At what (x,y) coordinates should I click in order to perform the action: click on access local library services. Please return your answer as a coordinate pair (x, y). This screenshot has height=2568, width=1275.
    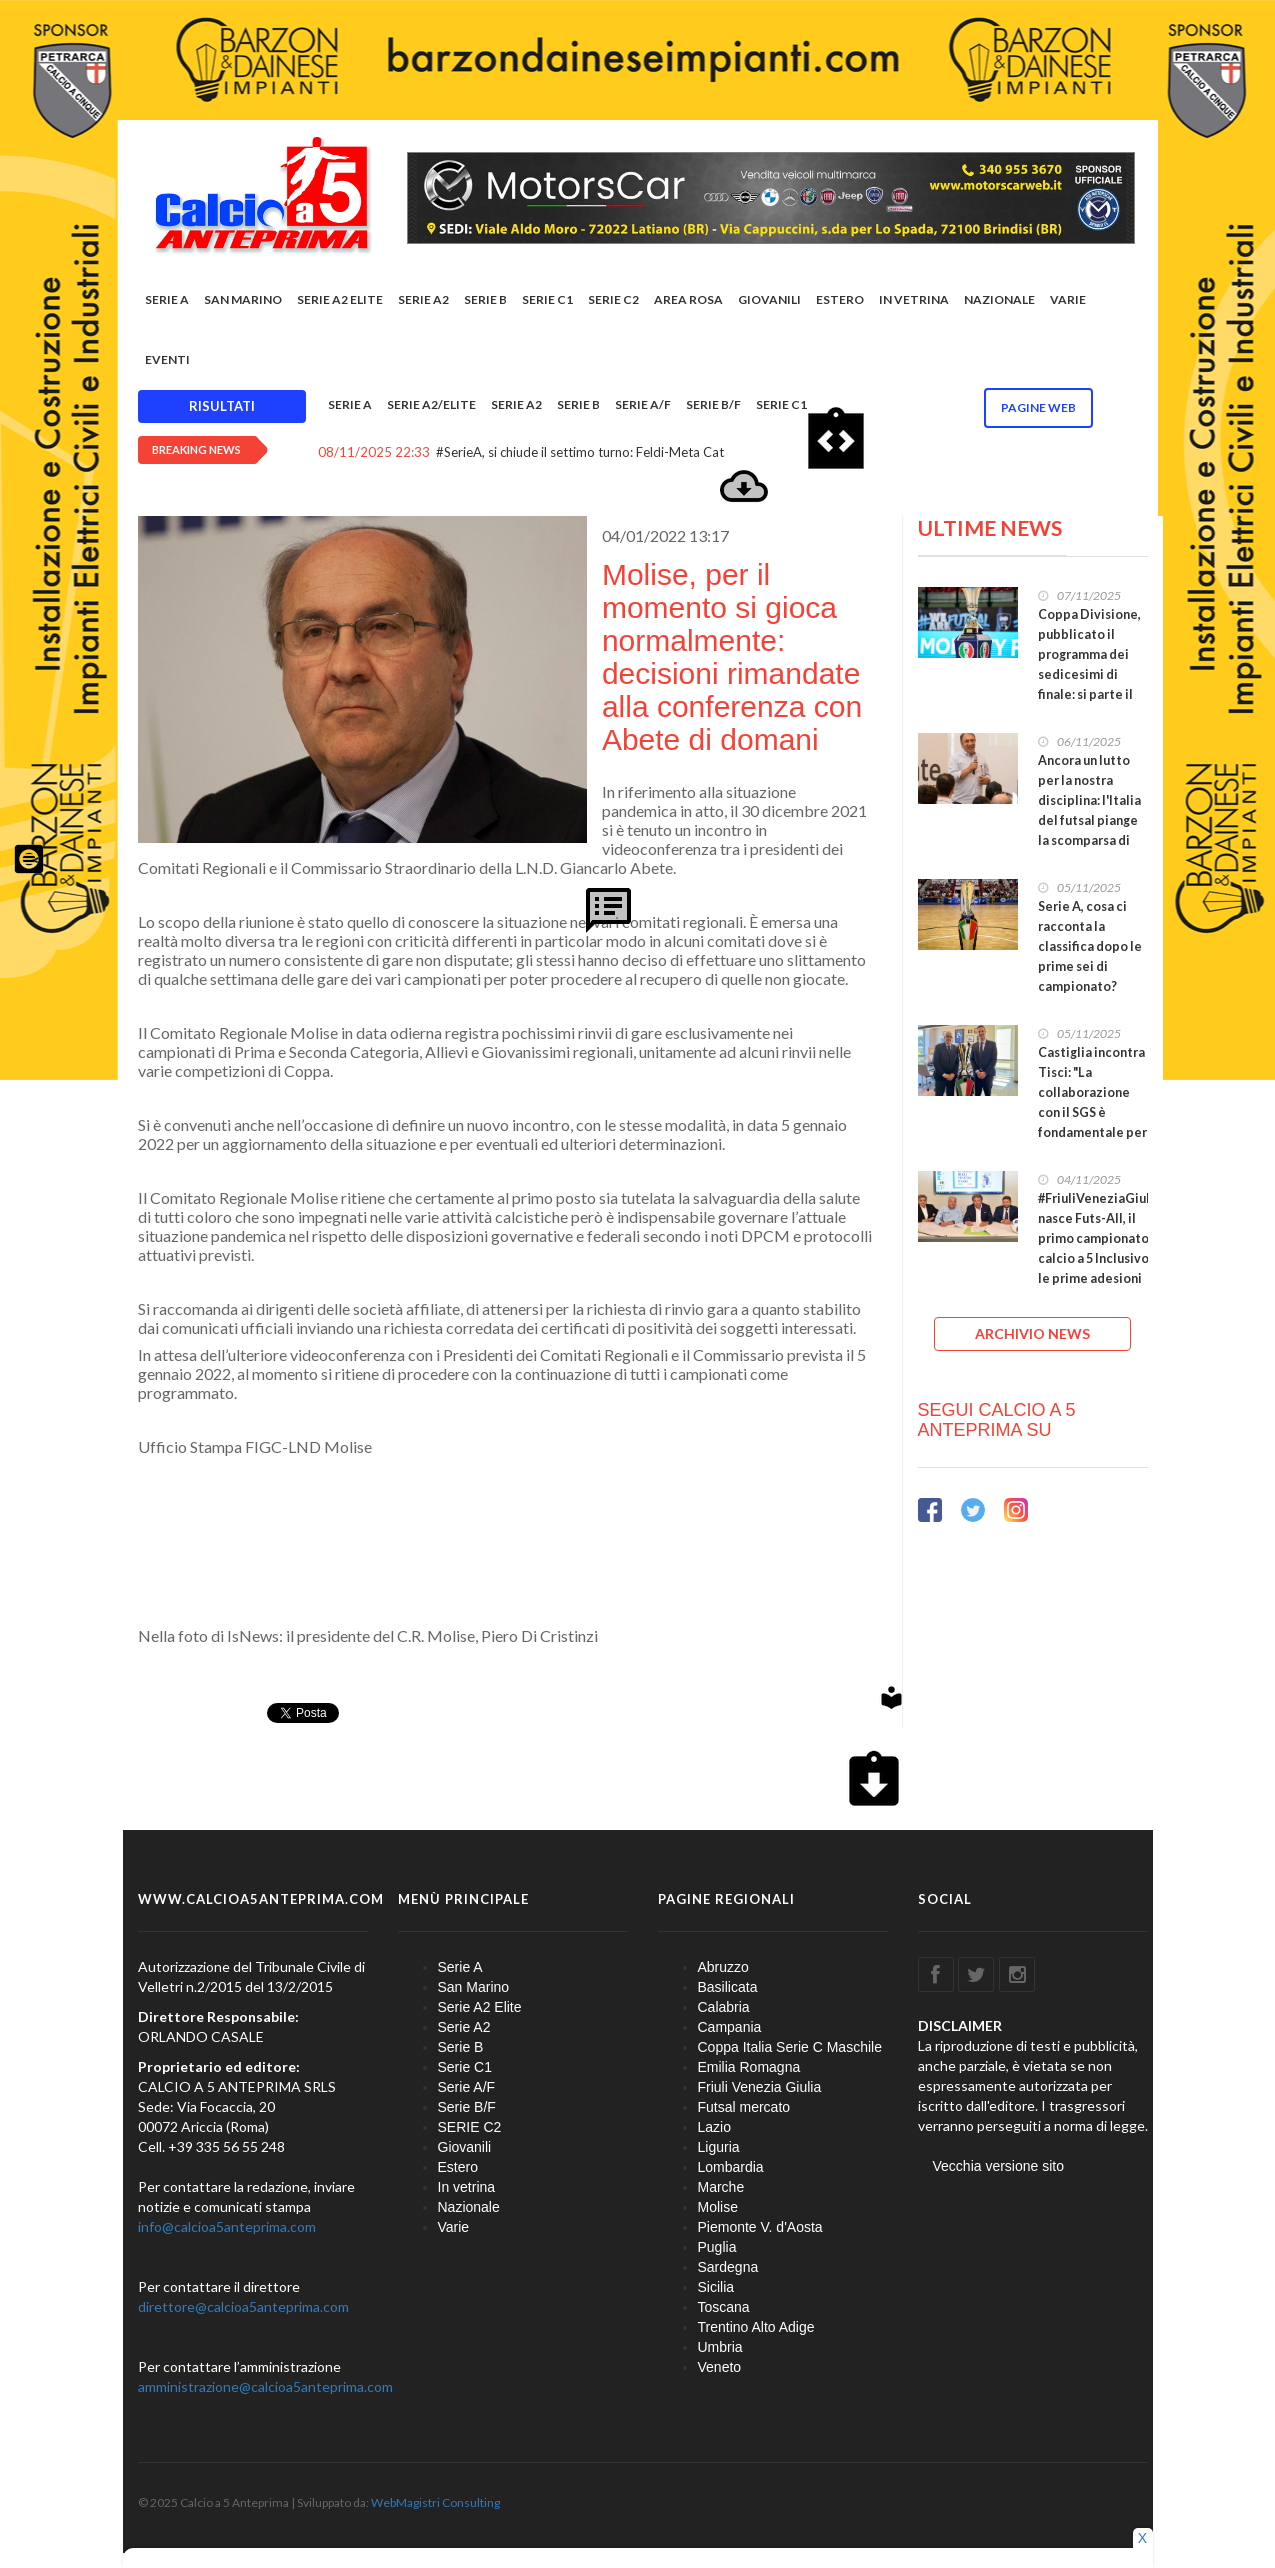
    Looking at the image, I should click on (891, 1697).